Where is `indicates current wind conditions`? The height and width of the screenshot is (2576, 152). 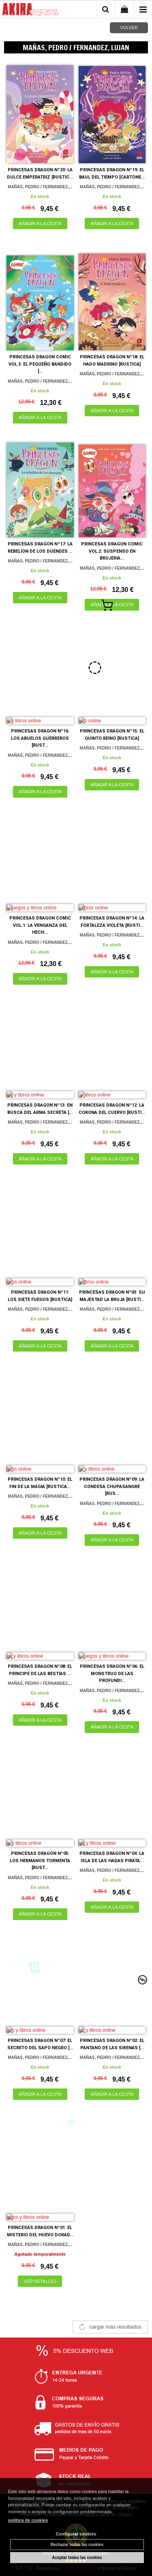 indicates current wind conditions is located at coordinates (71, 2122).